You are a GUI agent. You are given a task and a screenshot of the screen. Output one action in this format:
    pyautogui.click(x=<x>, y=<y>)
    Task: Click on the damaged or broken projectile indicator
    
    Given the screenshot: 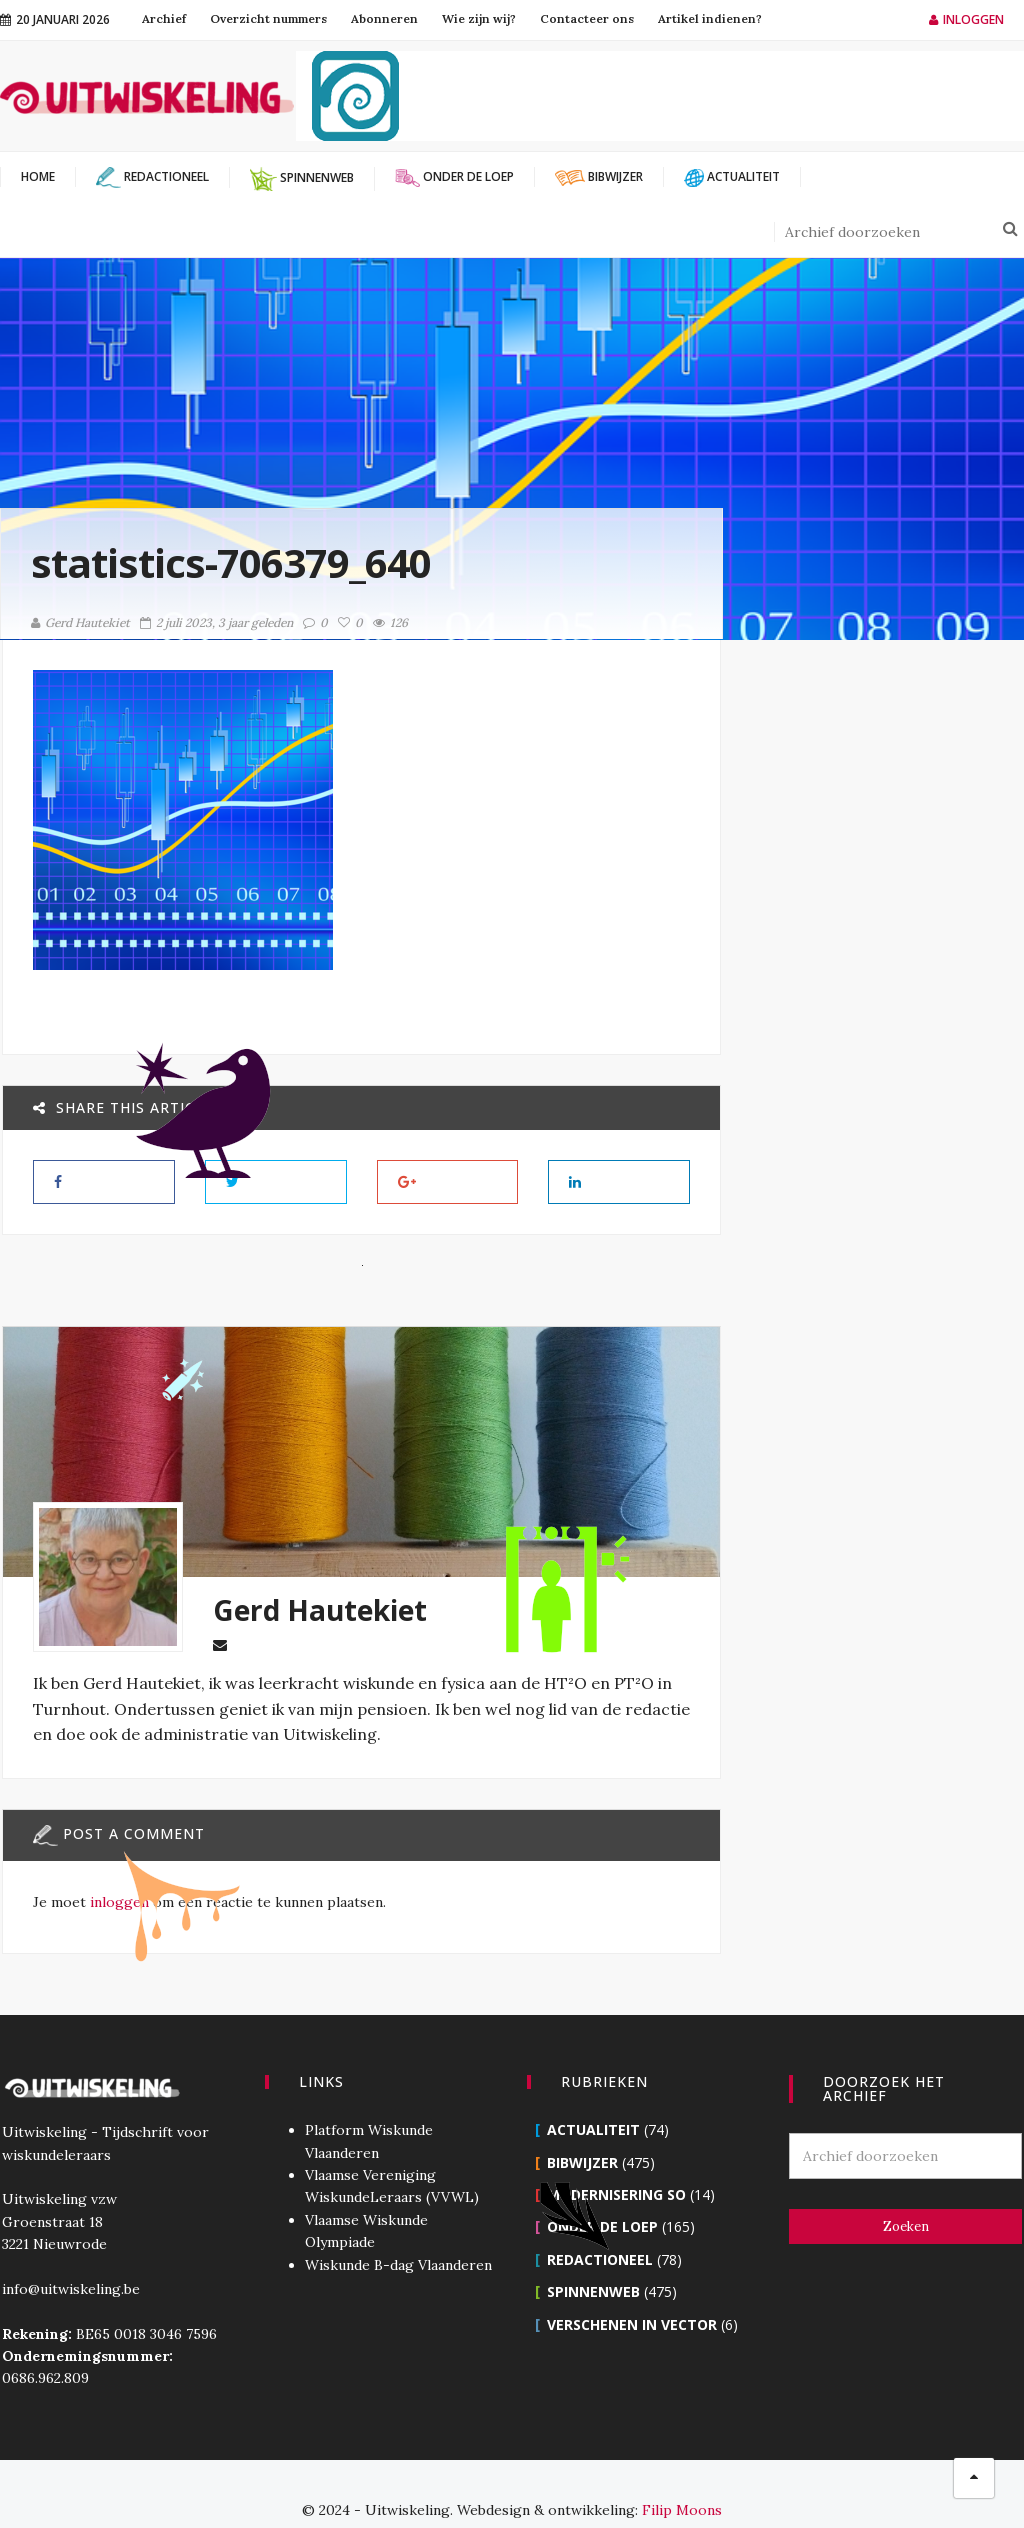 What is the action you would take?
    pyautogui.click(x=574, y=2215)
    